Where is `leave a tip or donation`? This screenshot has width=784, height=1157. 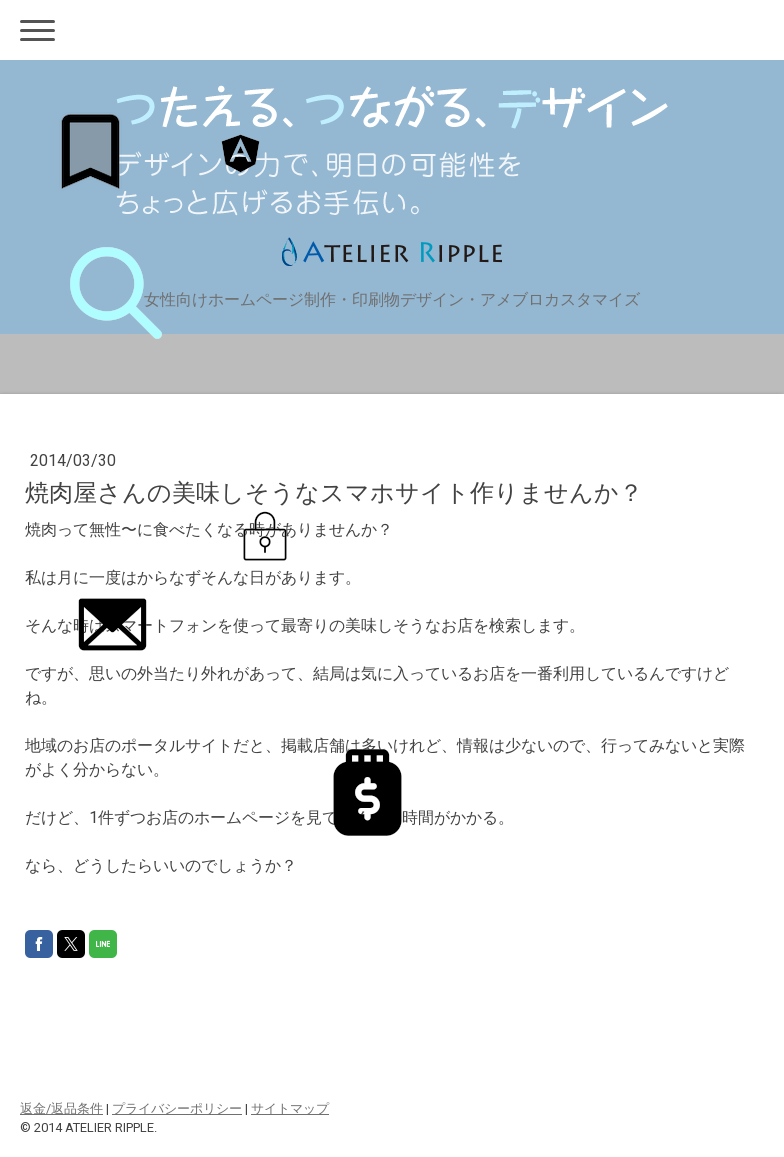 leave a tip or donation is located at coordinates (367, 792).